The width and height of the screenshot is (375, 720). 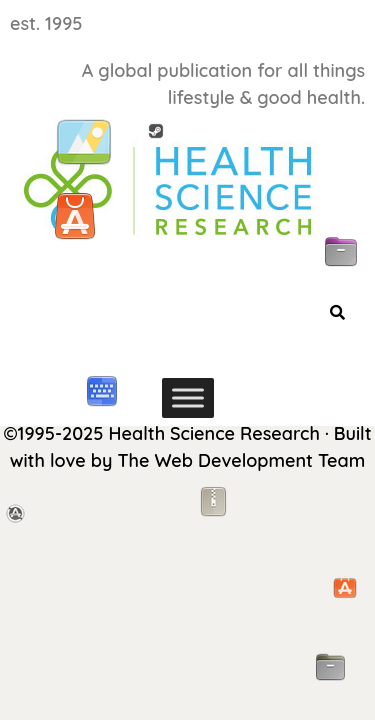 What do you see at coordinates (75, 216) in the screenshot?
I see `open the app center to browse and install applications` at bounding box center [75, 216].